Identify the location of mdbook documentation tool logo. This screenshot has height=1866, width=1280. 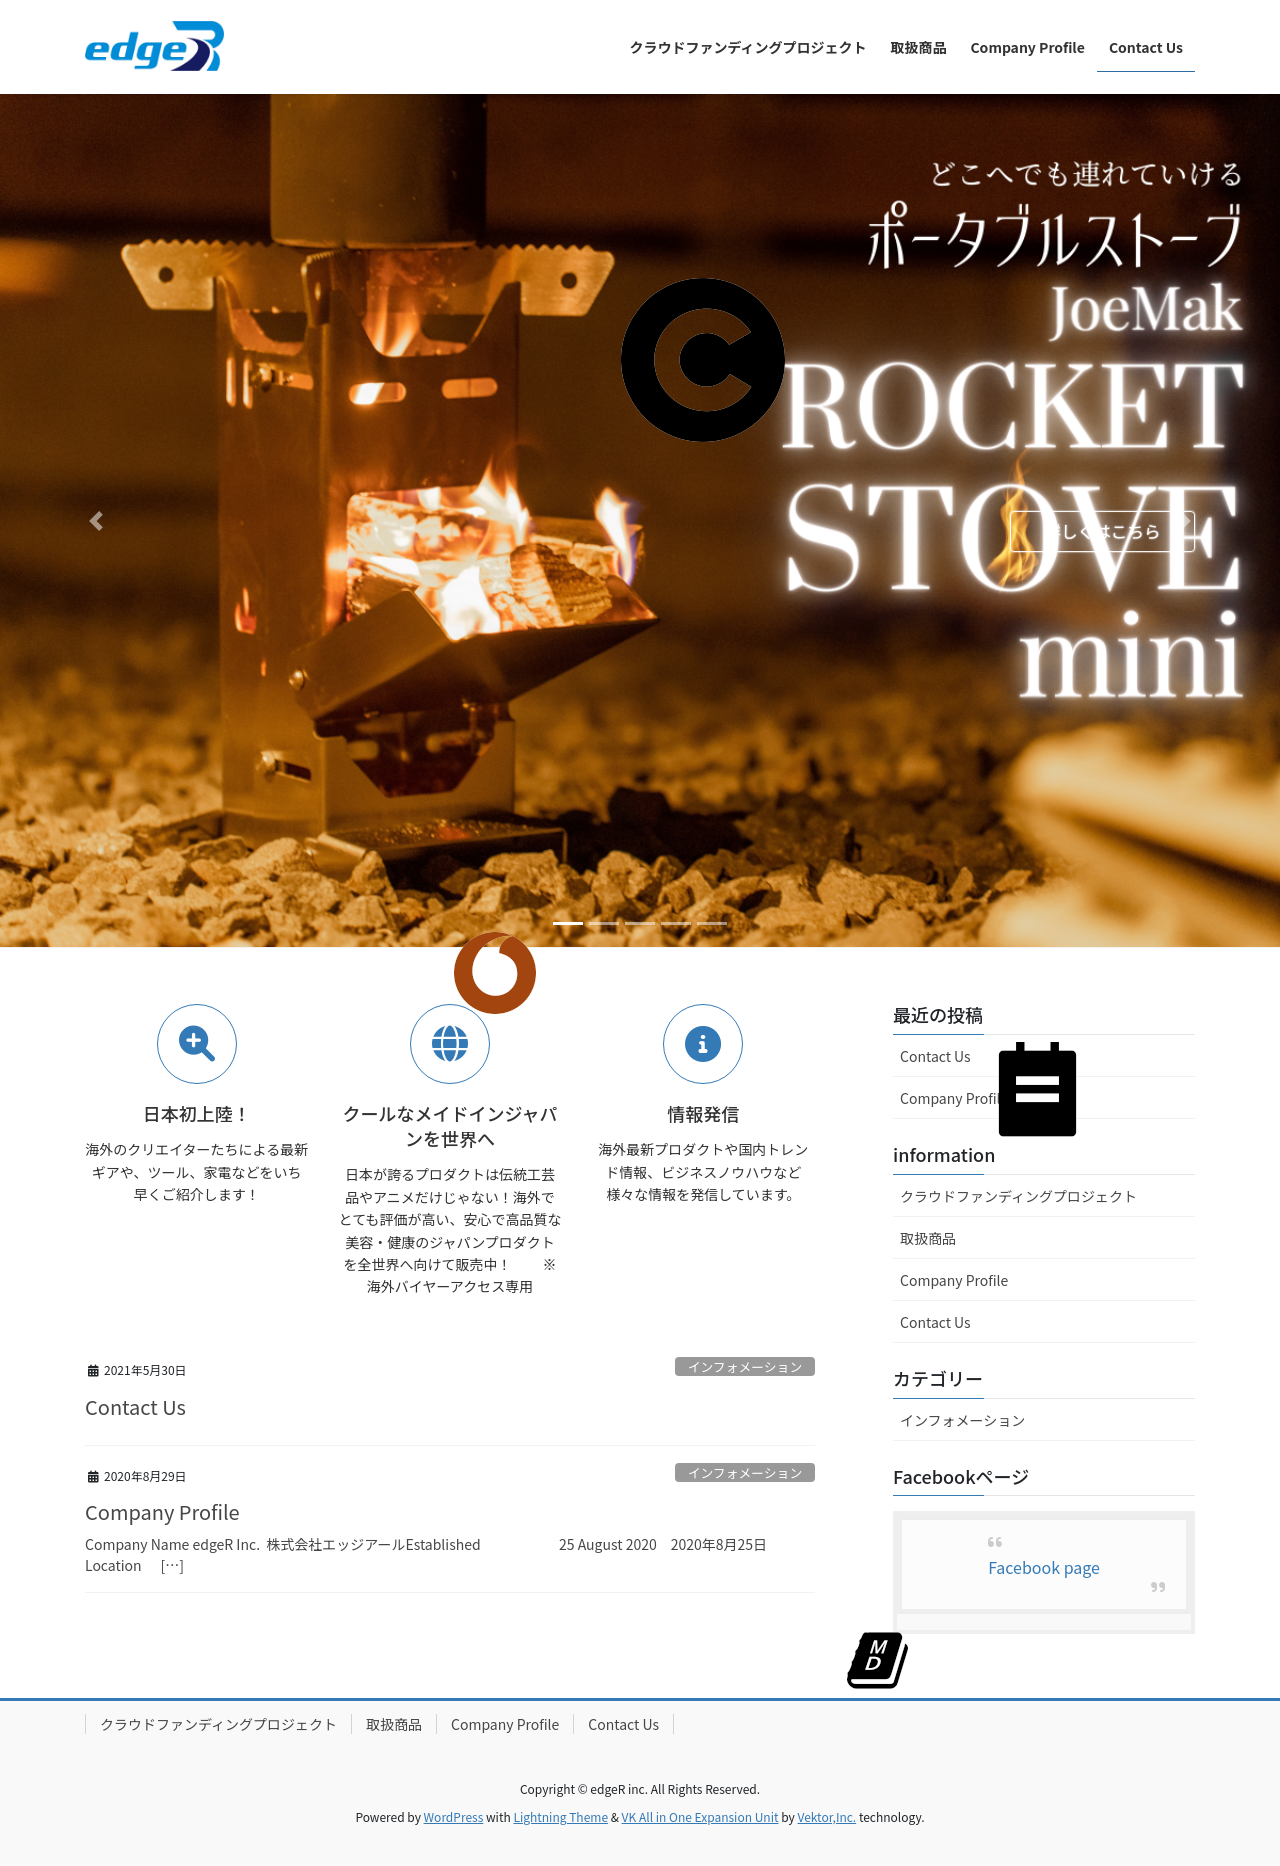
(877, 1660).